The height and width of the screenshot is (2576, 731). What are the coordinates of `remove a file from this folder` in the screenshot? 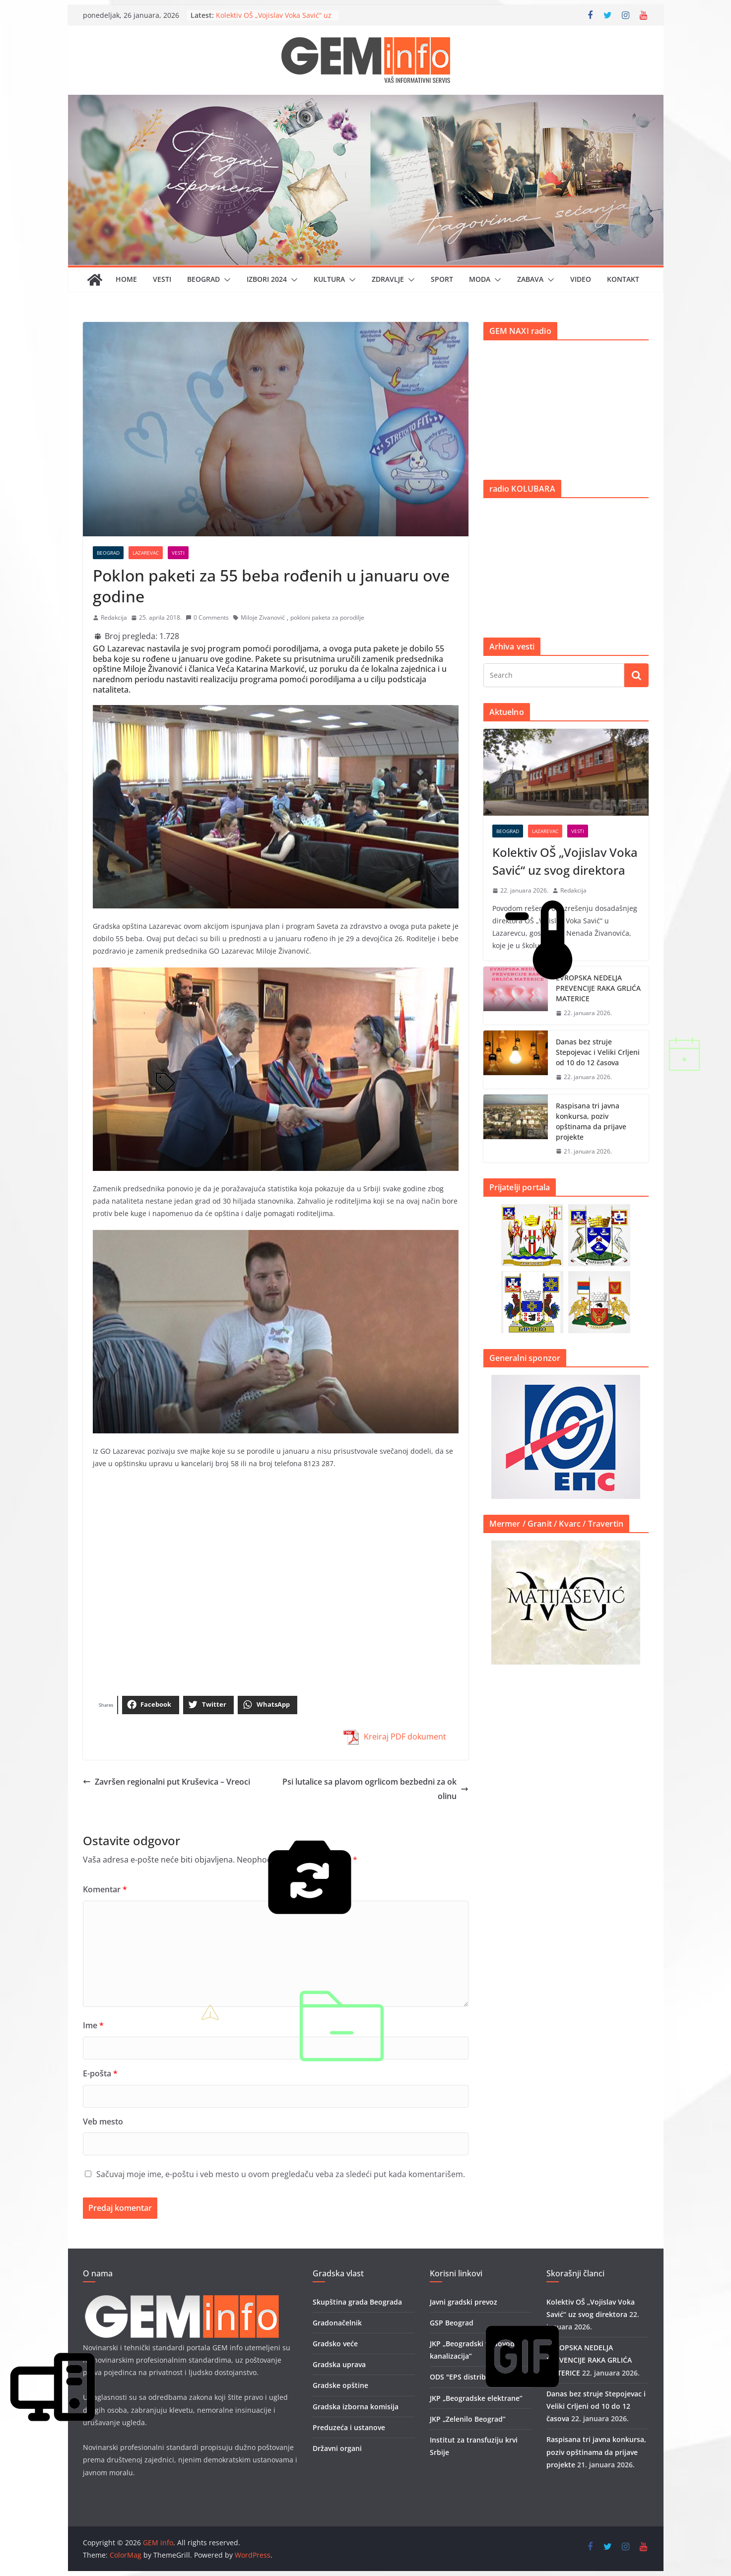 It's located at (341, 2026).